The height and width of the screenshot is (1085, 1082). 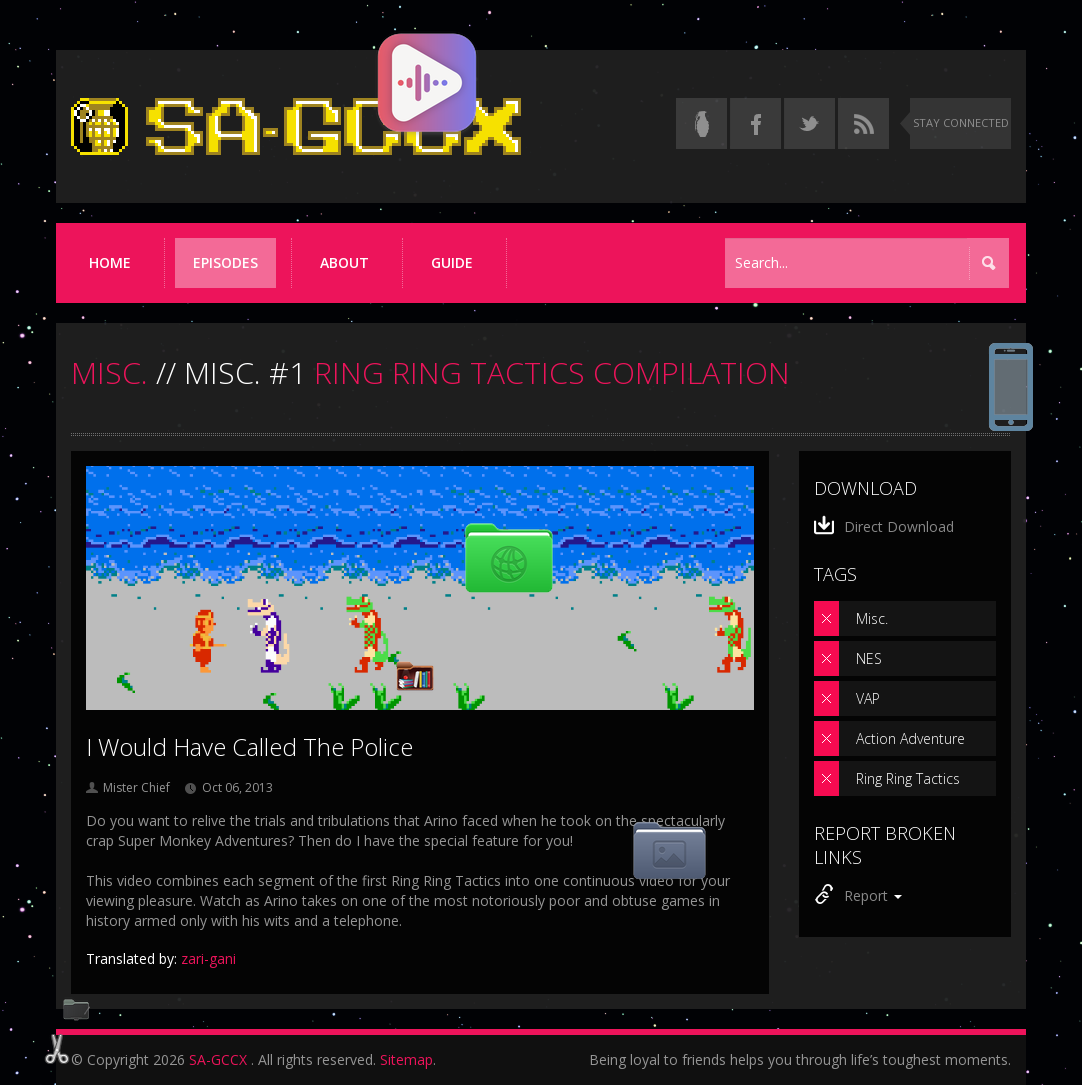 What do you see at coordinates (415, 677) in the screenshot?
I see `open your books or ebooks library folder` at bounding box center [415, 677].